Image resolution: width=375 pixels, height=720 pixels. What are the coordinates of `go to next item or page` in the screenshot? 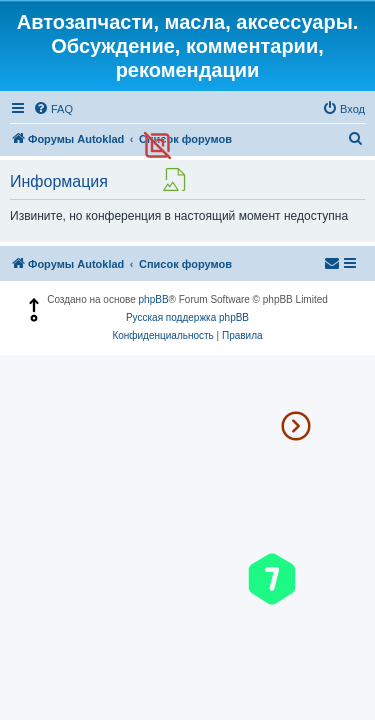 It's located at (296, 426).